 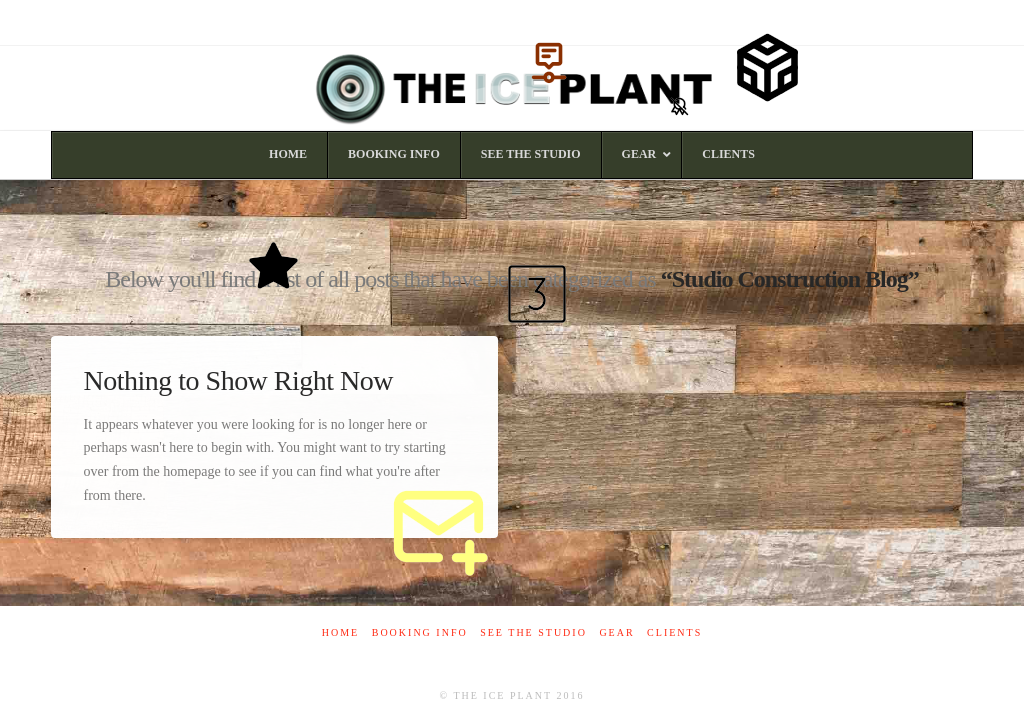 What do you see at coordinates (679, 106) in the screenshot?
I see `indicates awards or achievements are disabled` at bounding box center [679, 106].